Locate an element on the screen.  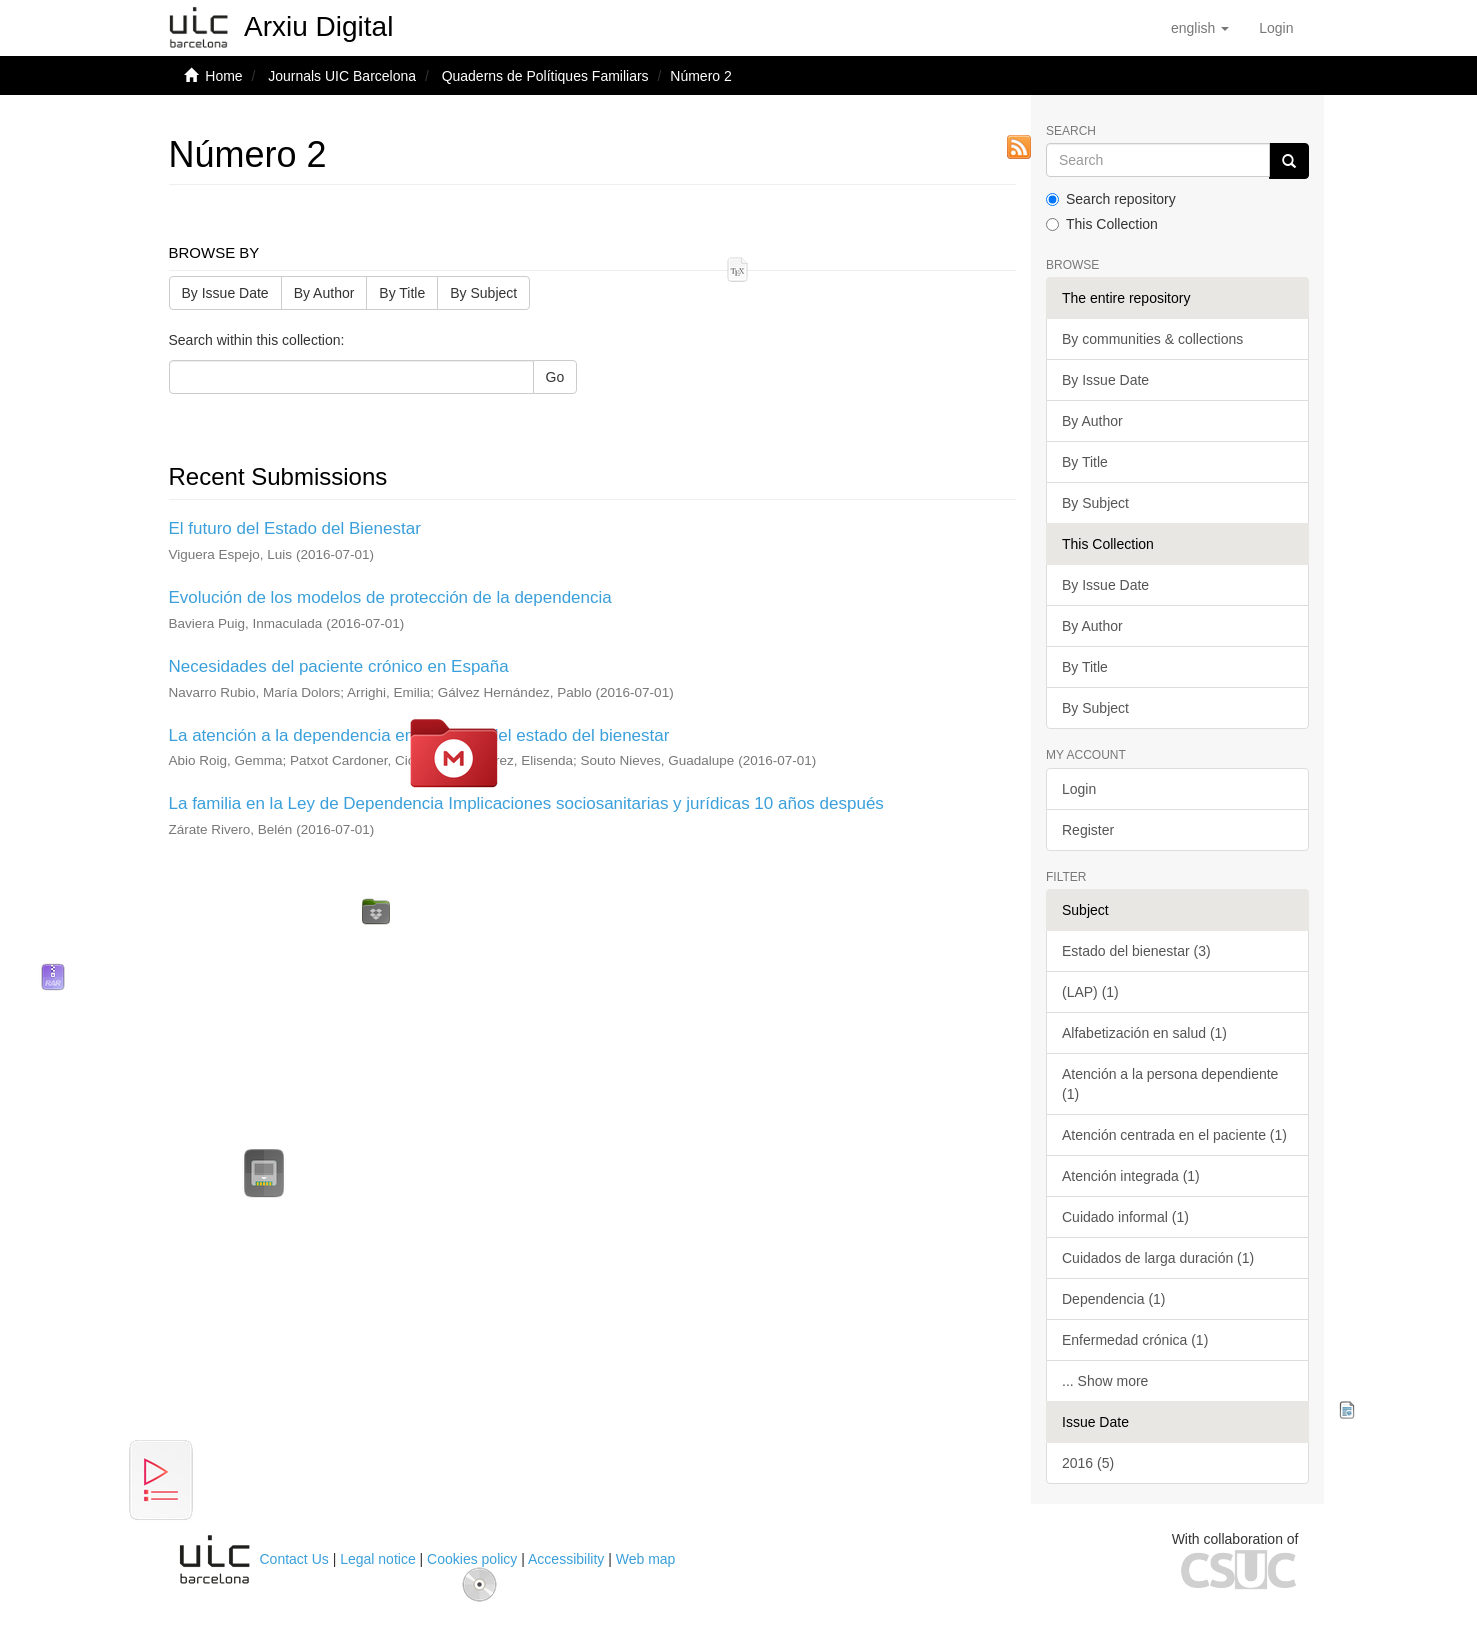
indicates a DVD-R disc drive or media is located at coordinates (479, 1584).